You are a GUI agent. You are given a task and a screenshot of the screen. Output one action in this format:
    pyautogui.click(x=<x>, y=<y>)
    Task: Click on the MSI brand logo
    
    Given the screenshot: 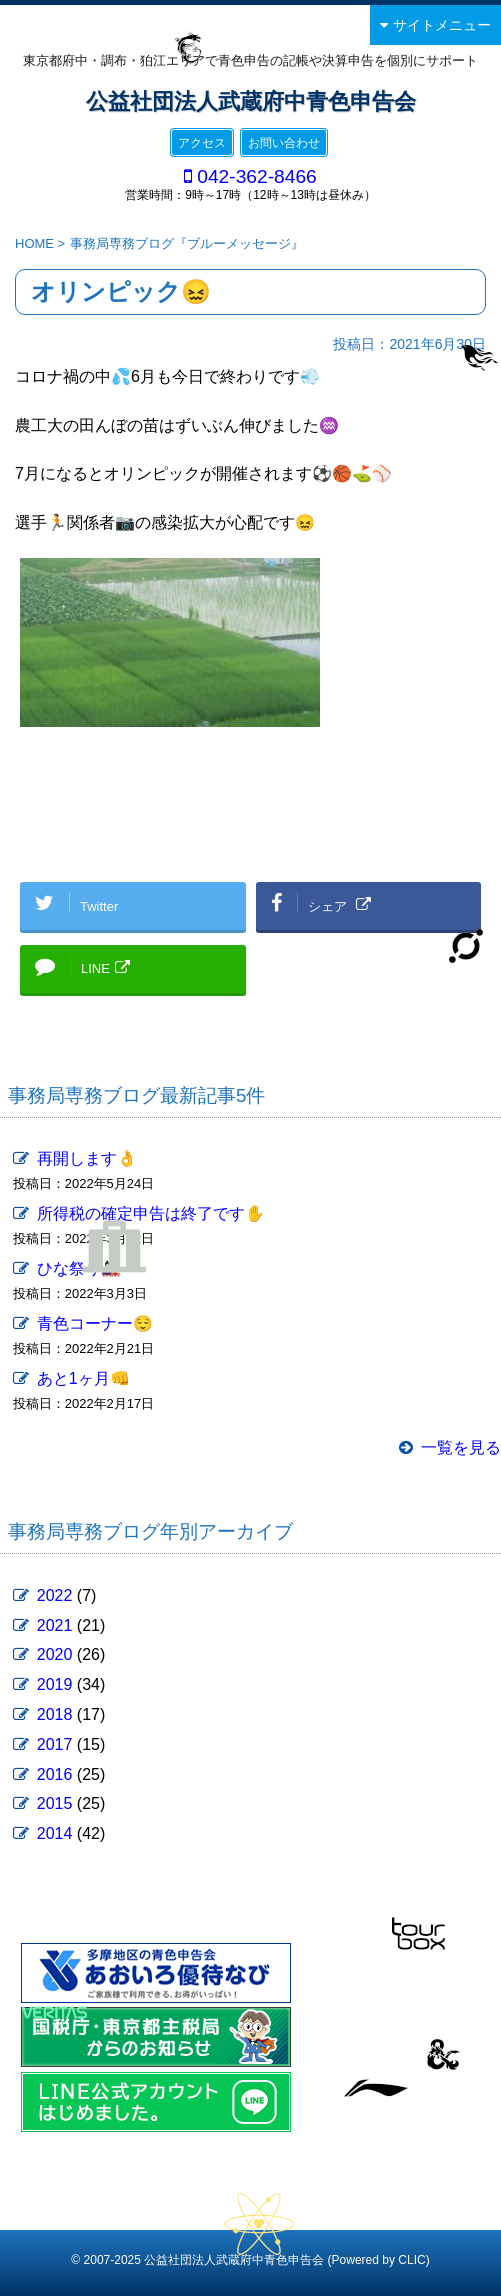 What is the action you would take?
    pyautogui.click(x=188, y=48)
    